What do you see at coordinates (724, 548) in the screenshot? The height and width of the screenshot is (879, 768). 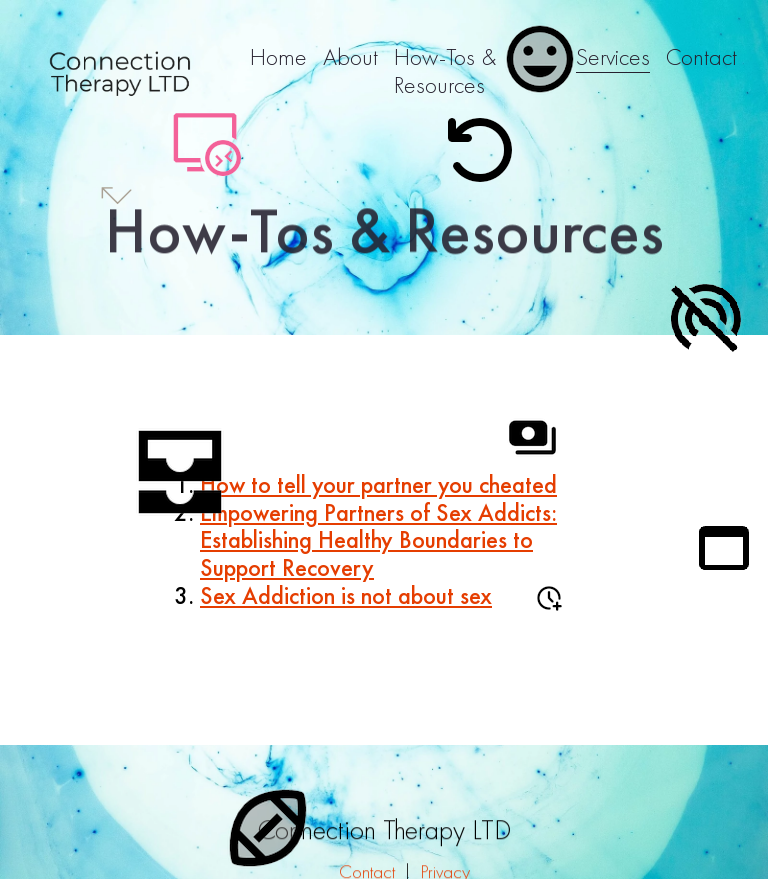 I see `open a web browser or webpage` at bounding box center [724, 548].